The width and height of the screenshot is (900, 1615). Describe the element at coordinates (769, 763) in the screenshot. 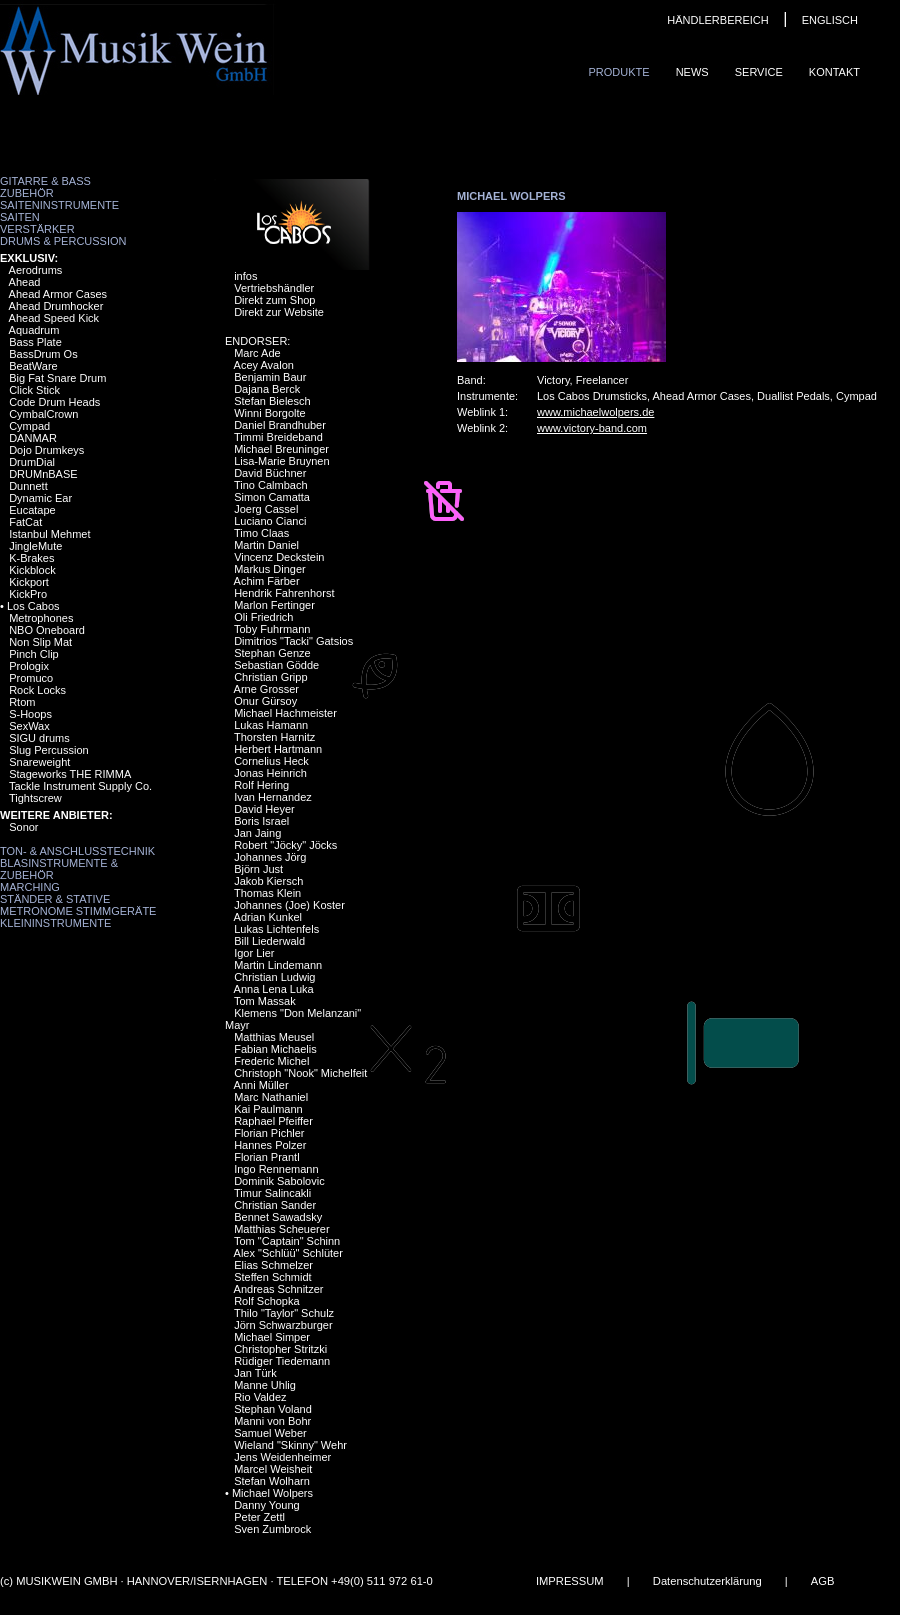

I see `indicates water or liquid-related settings` at that location.